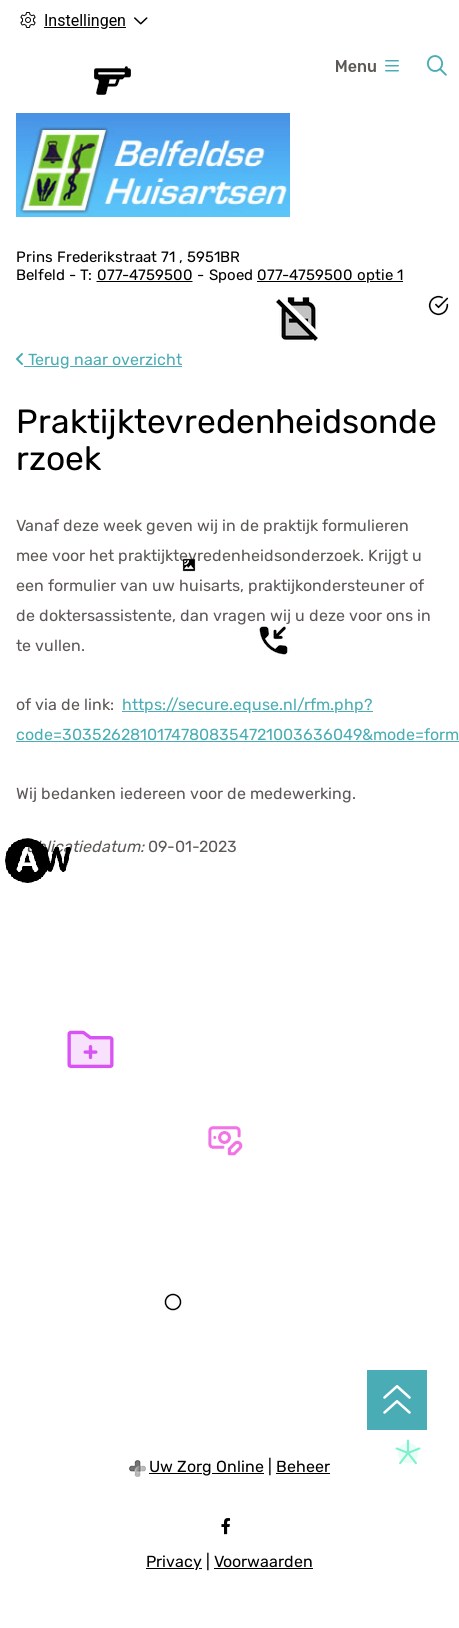 The image size is (459, 1628). What do you see at coordinates (224, 1137) in the screenshot?
I see `edit payment or transaction details` at bounding box center [224, 1137].